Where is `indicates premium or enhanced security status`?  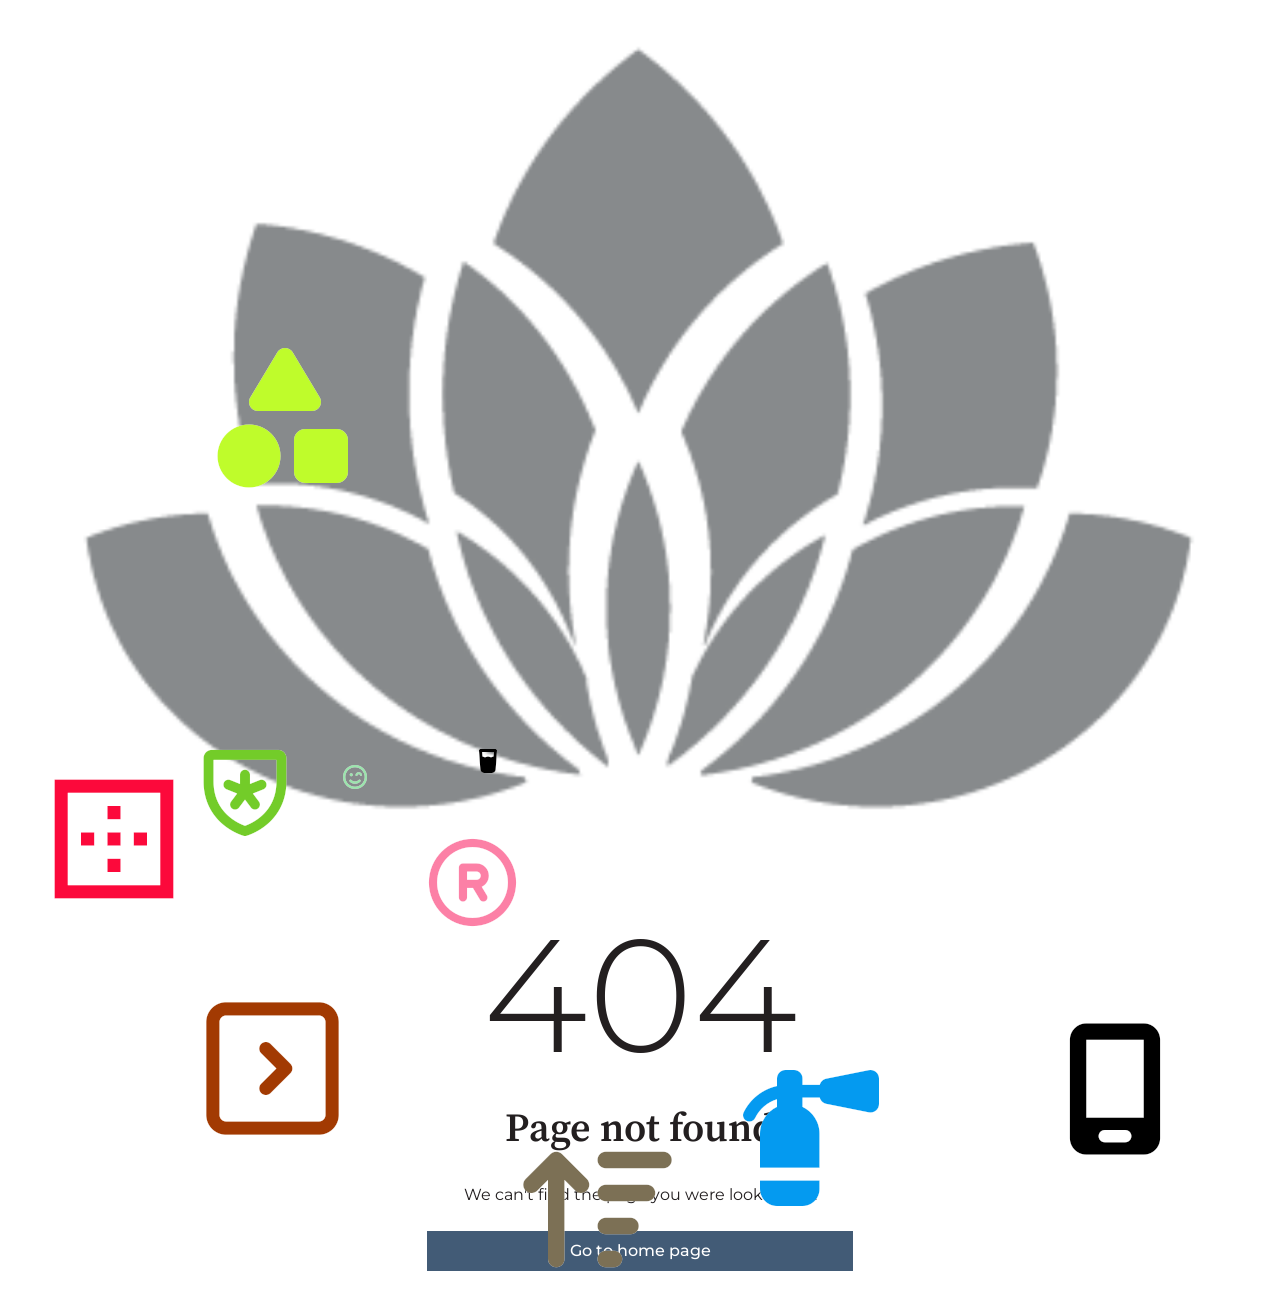 indicates premium or enhanced security status is located at coordinates (245, 788).